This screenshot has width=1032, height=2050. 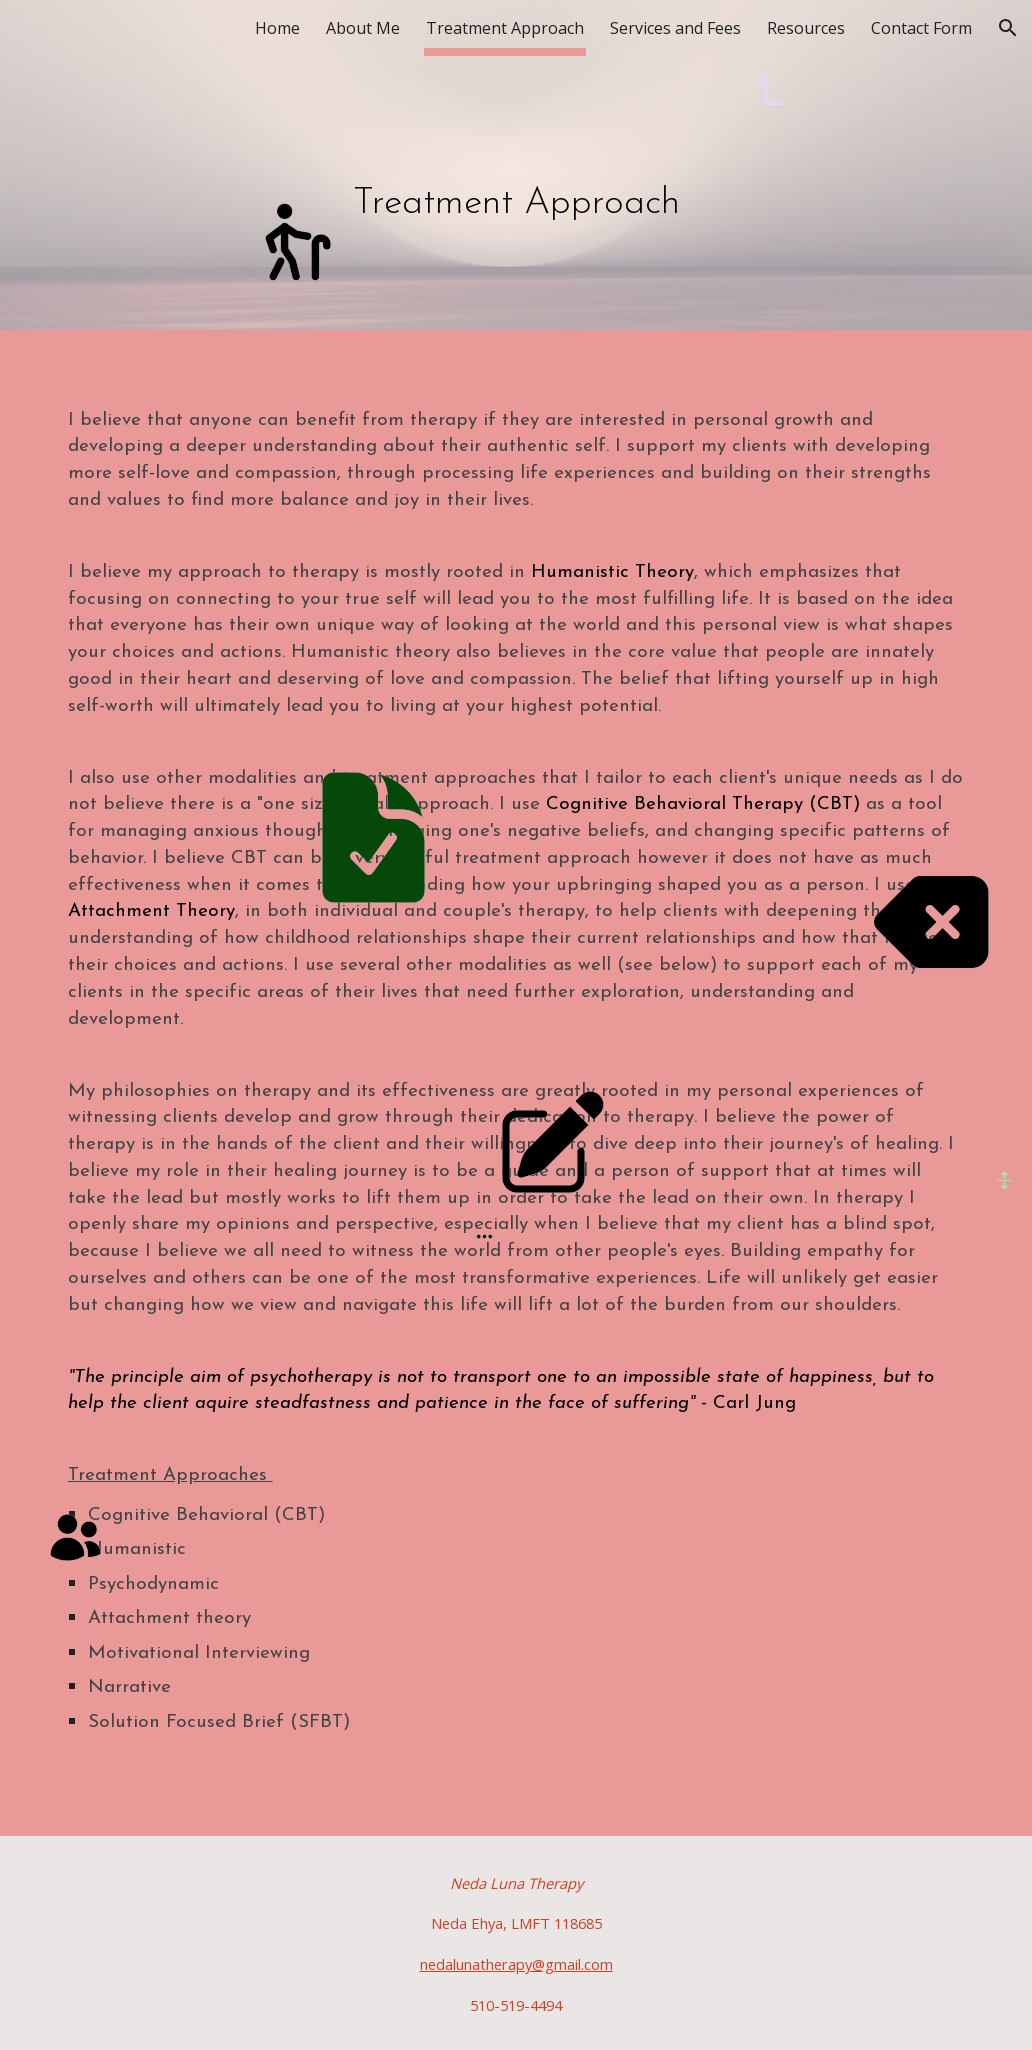 I want to click on delete the last character entered, so click(x=930, y=922).